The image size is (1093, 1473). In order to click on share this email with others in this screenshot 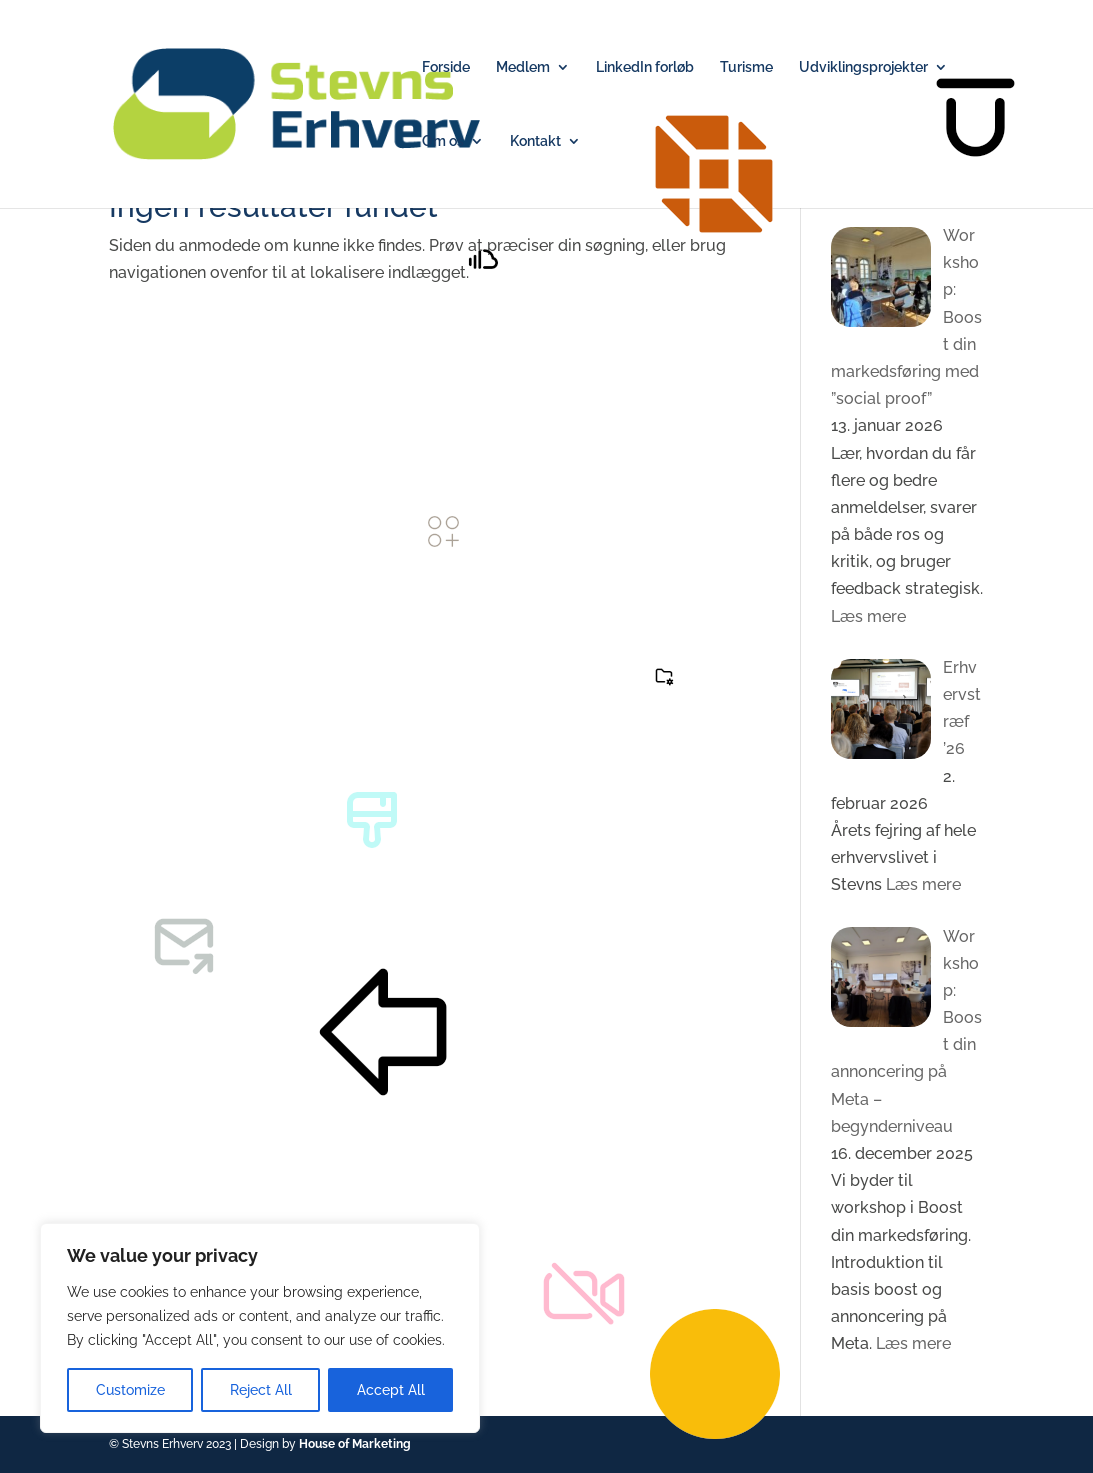, I will do `click(184, 942)`.